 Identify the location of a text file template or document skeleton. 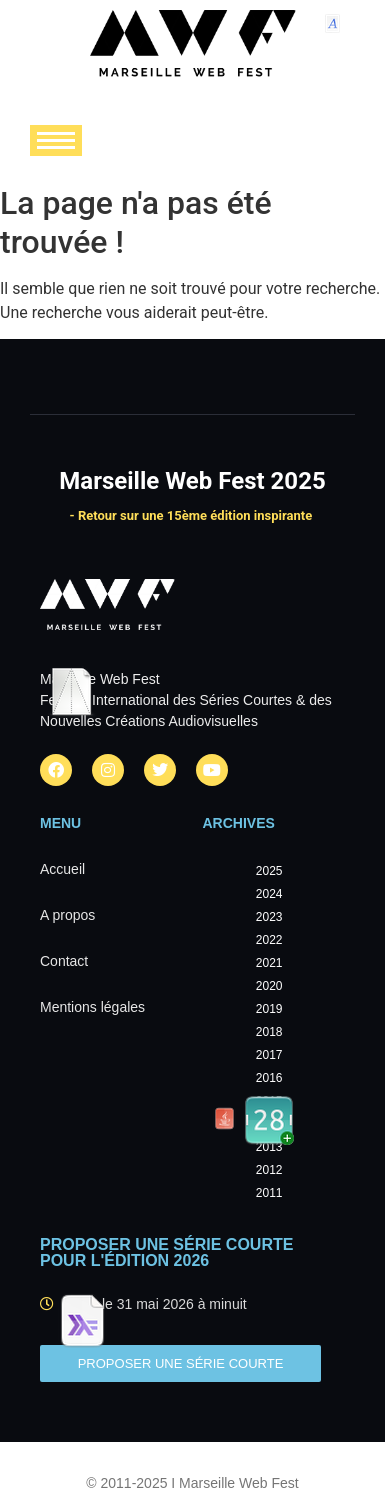
(72, 691).